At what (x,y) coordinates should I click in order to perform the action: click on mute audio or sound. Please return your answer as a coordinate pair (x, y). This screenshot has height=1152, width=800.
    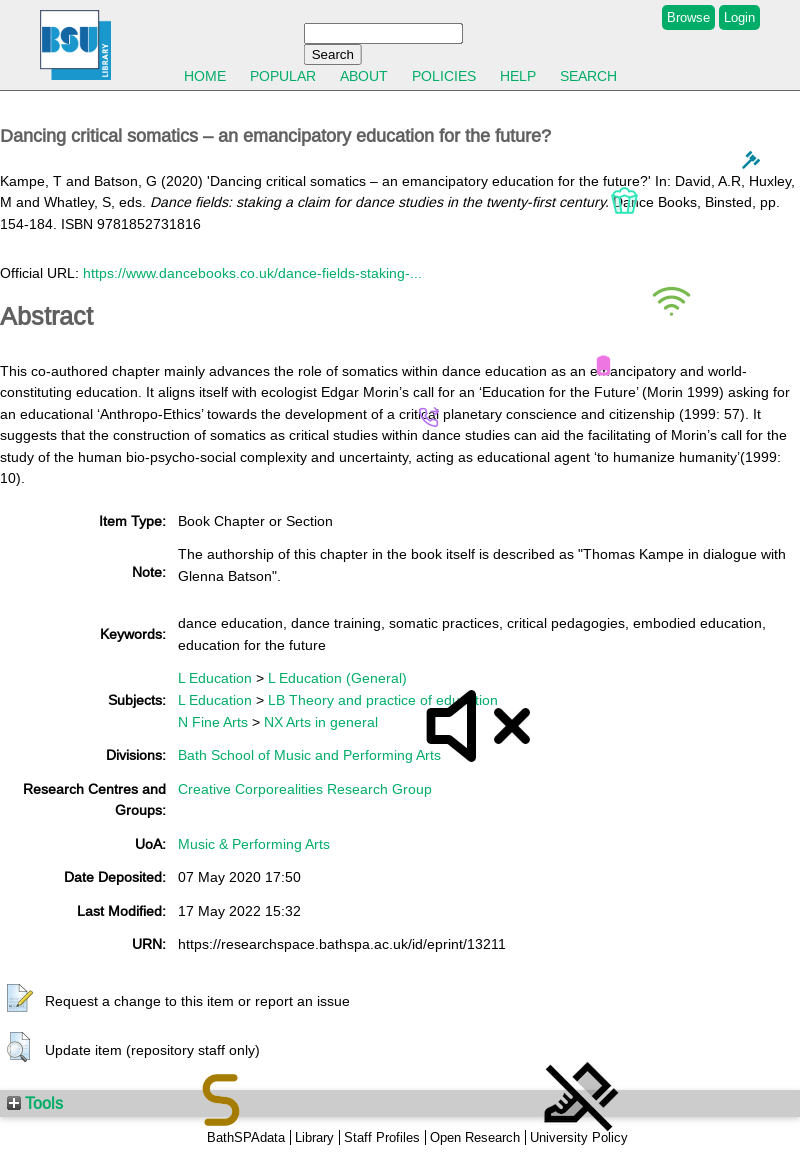
    Looking at the image, I should click on (476, 726).